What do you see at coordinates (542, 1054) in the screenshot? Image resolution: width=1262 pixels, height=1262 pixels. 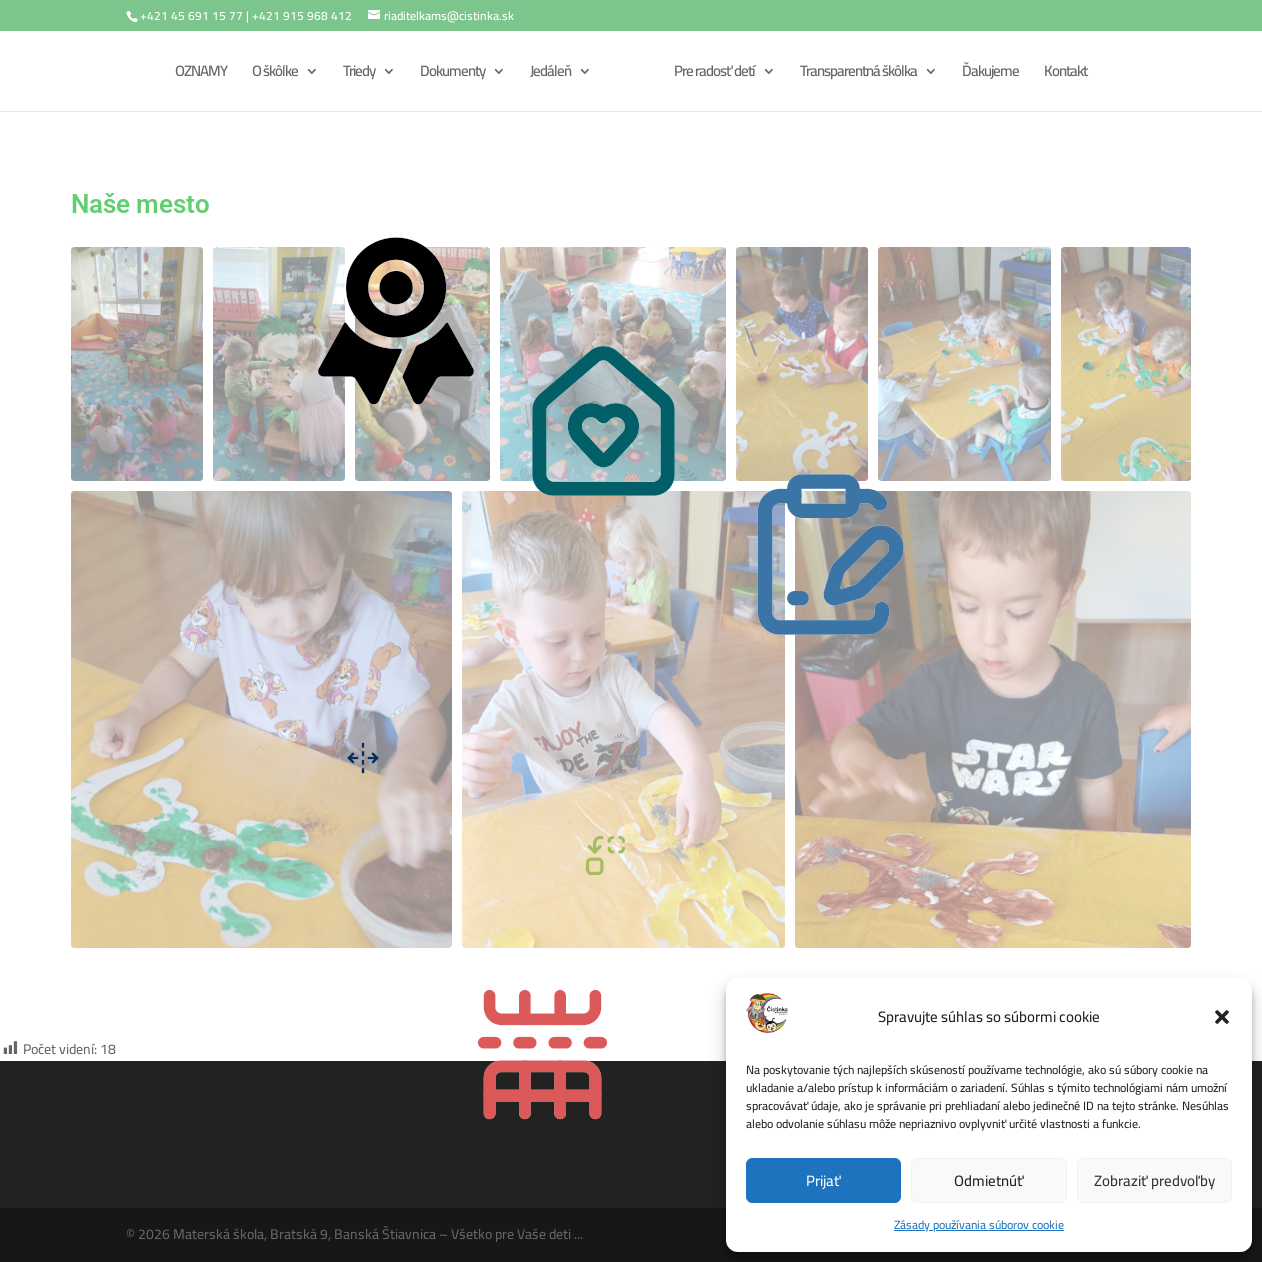 I see `split table rows into separate sections` at bounding box center [542, 1054].